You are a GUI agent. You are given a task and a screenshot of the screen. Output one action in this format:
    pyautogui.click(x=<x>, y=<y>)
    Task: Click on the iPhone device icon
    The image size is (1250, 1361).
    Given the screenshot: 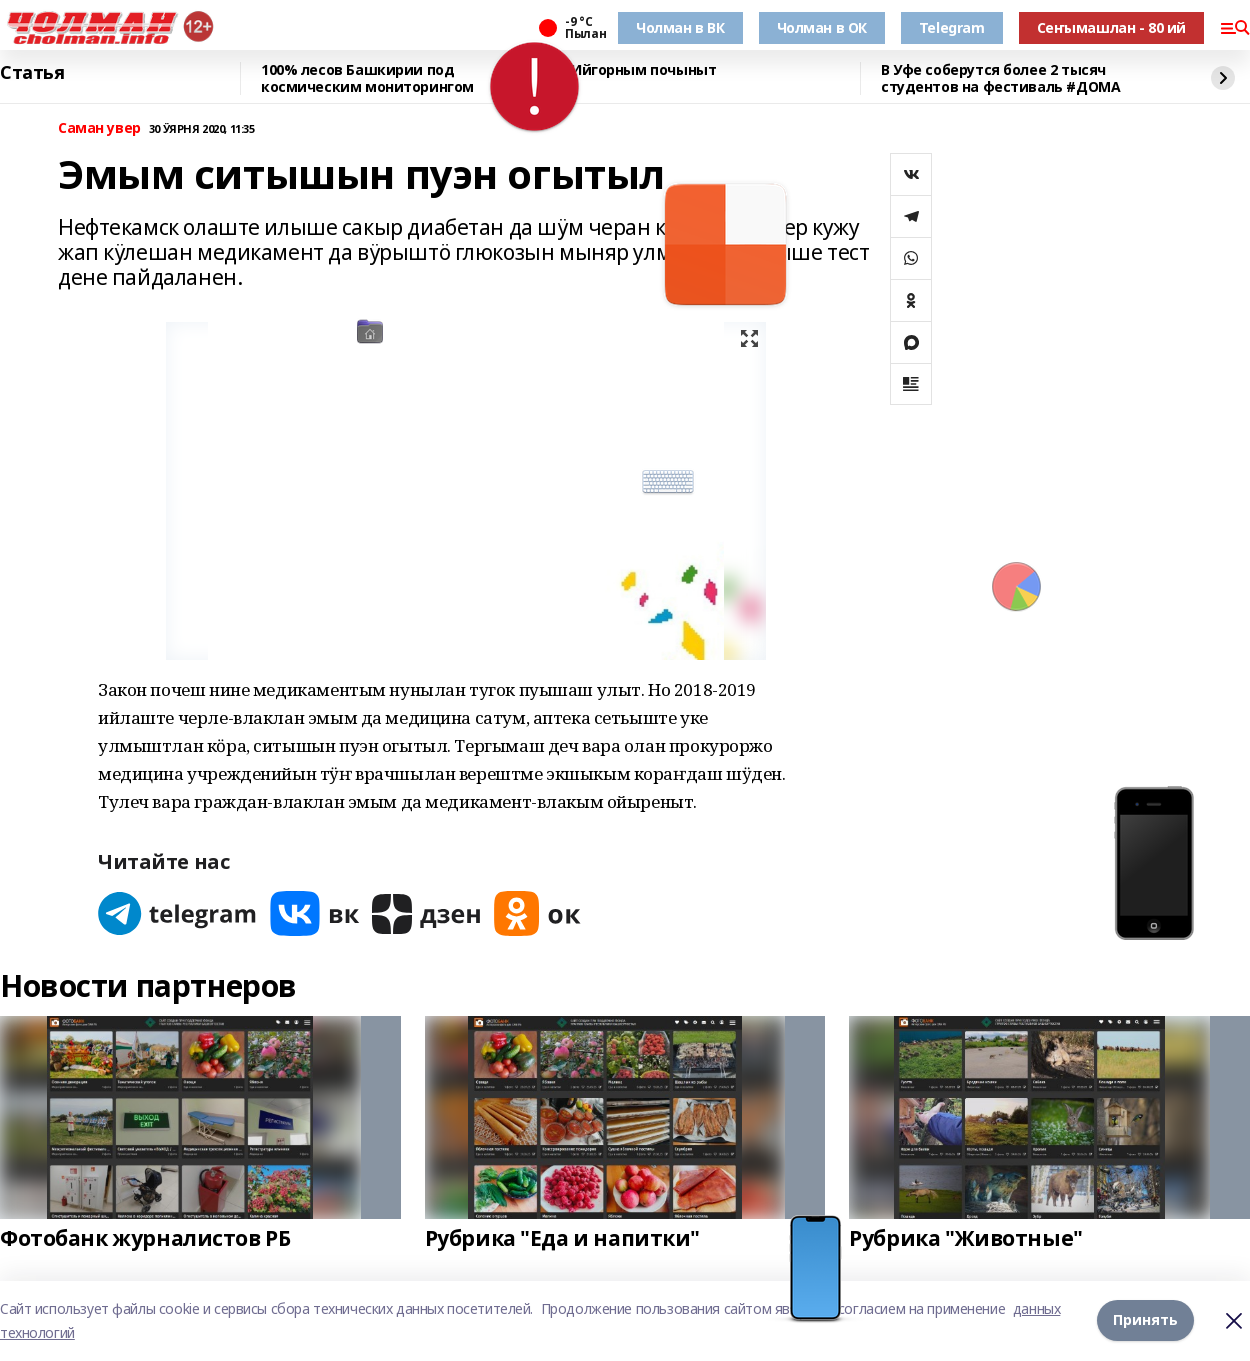 What is the action you would take?
    pyautogui.click(x=1154, y=863)
    